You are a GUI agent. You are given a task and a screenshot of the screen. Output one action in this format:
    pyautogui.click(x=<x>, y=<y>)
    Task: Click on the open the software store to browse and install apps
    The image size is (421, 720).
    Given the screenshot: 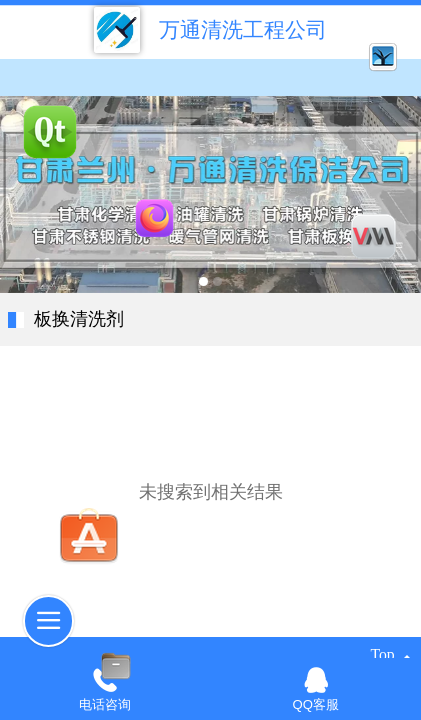 What is the action you would take?
    pyautogui.click(x=89, y=538)
    